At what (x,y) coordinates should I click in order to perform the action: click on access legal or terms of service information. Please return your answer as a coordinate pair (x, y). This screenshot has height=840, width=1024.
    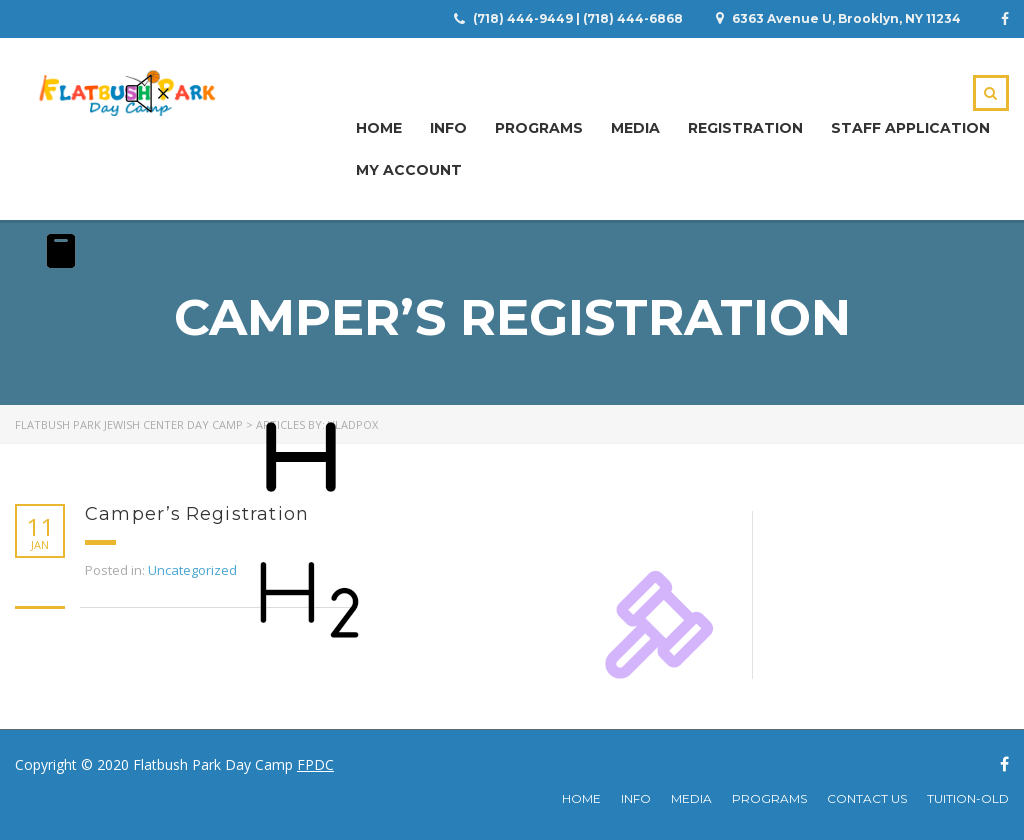
    Looking at the image, I should click on (655, 628).